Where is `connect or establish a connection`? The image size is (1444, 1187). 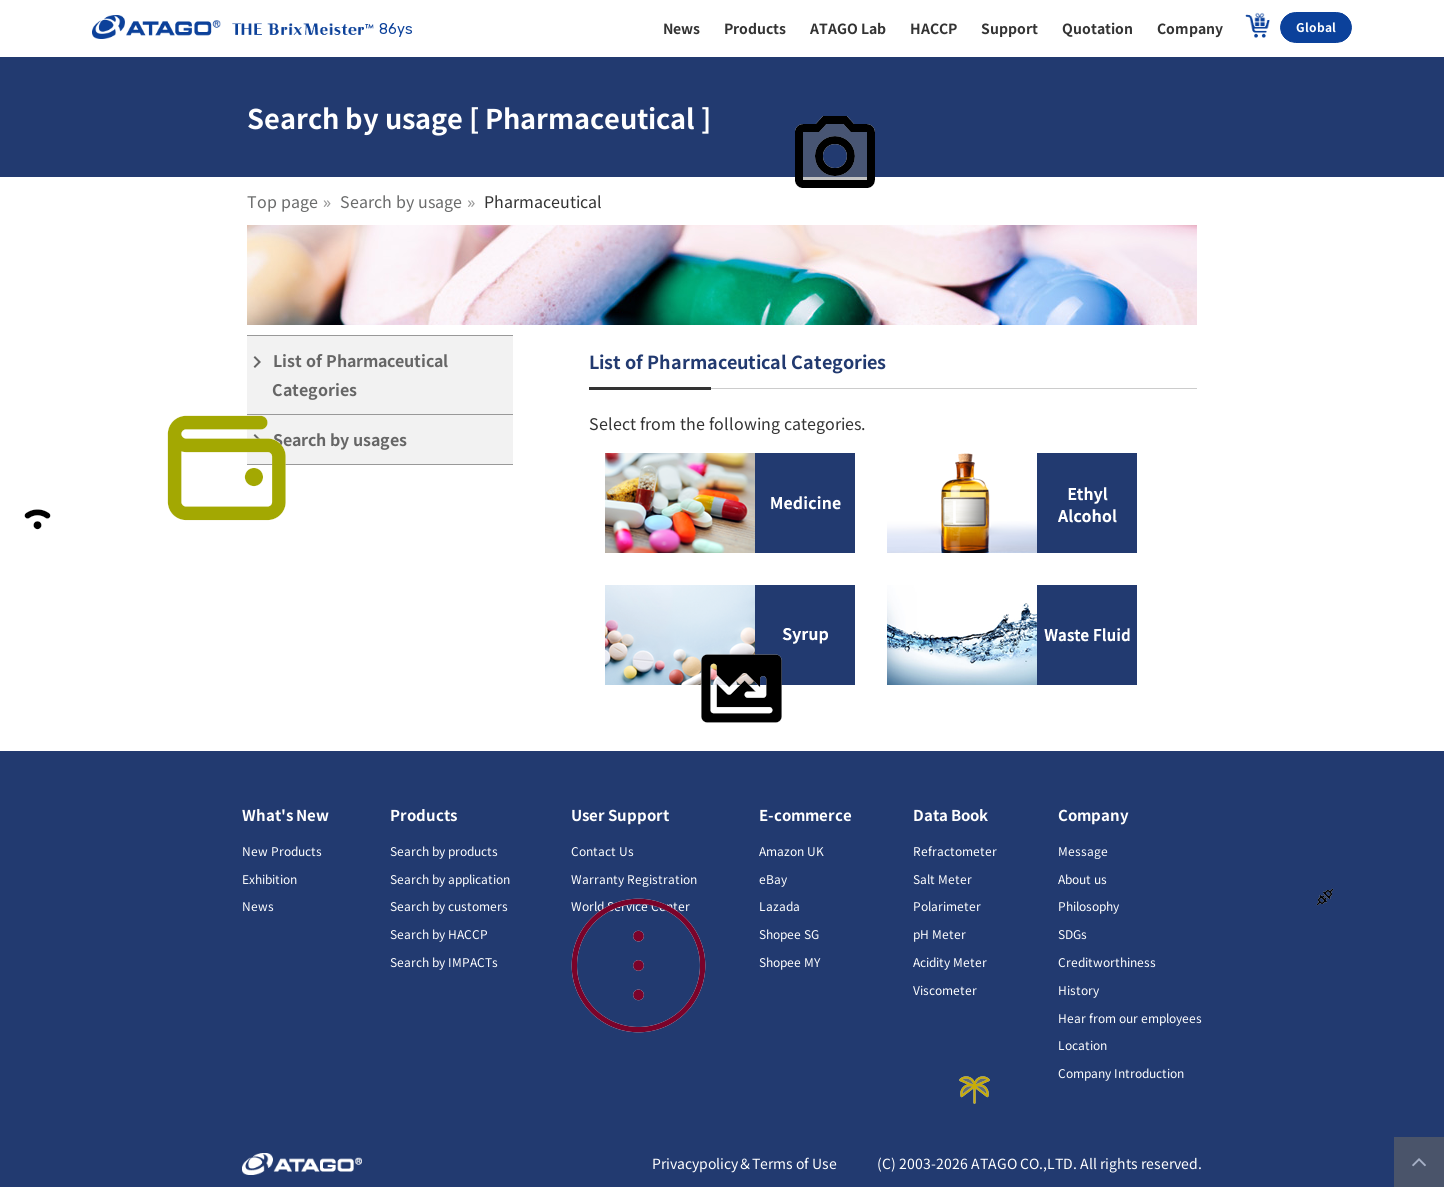
connect or establish a connection is located at coordinates (1325, 897).